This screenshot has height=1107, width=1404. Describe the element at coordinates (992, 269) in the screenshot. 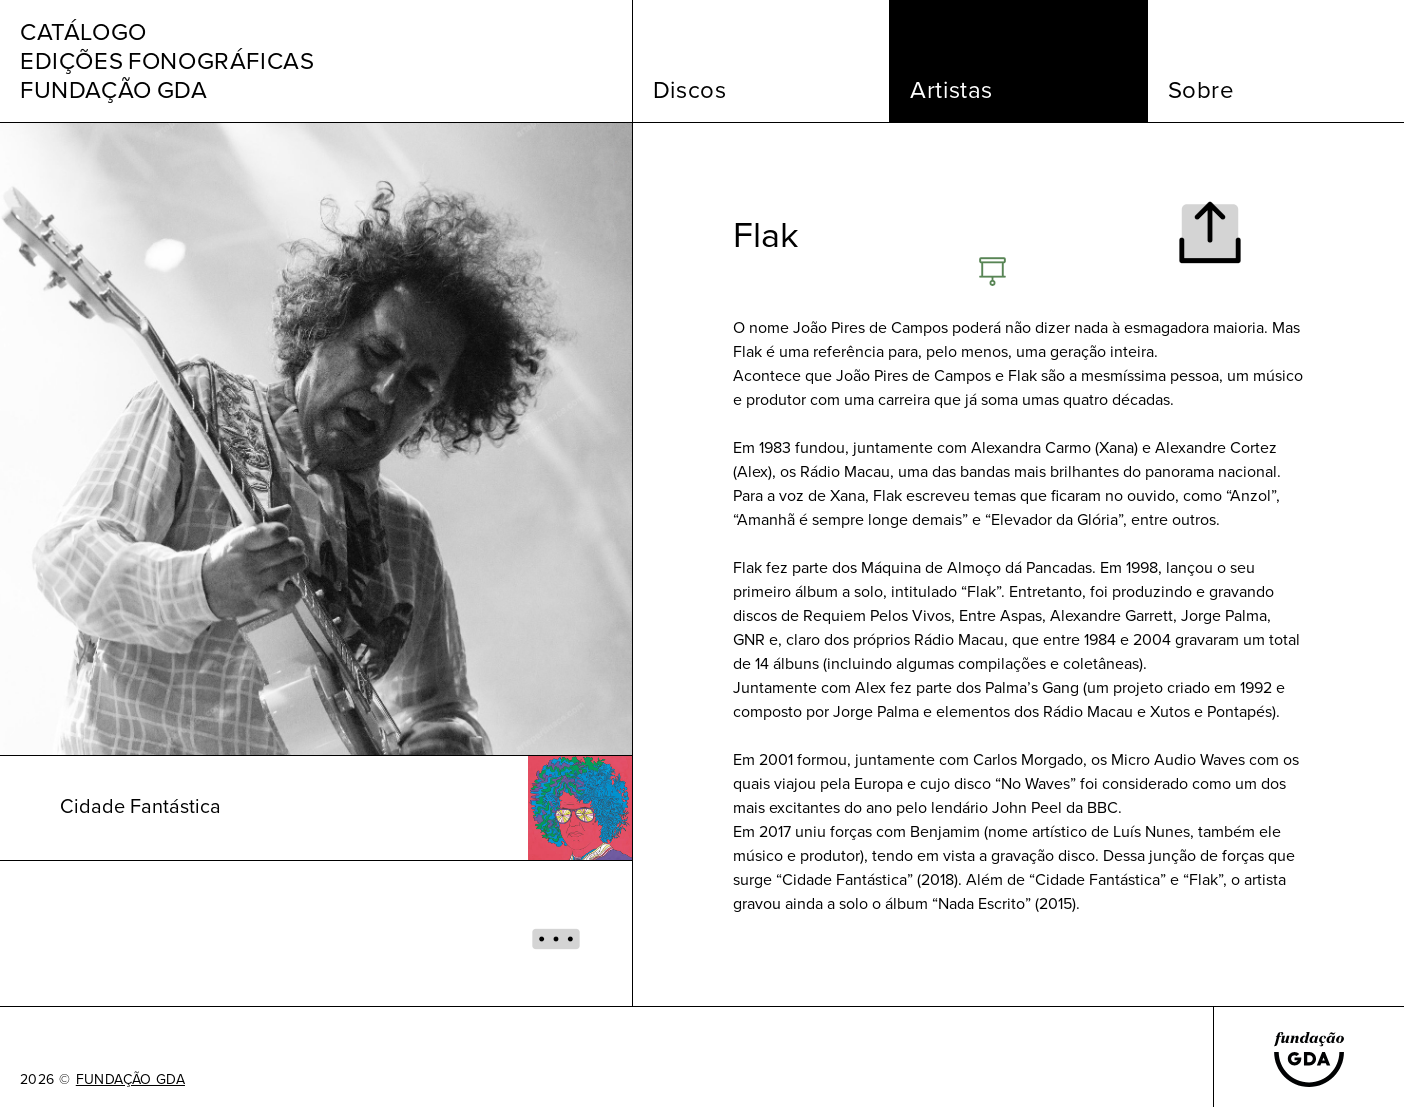

I see `start a presentation` at that location.